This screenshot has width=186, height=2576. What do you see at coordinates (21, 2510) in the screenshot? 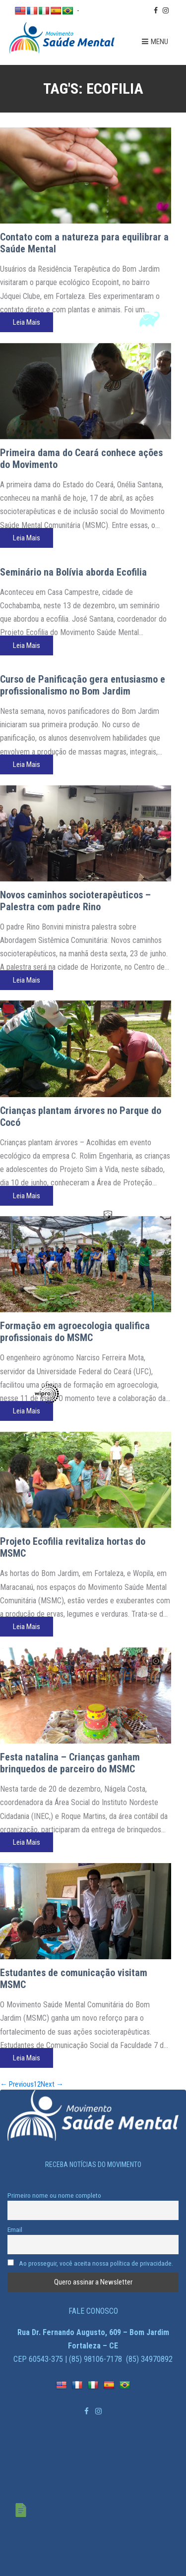
I see `open google docs` at bounding box center [21, 2510].